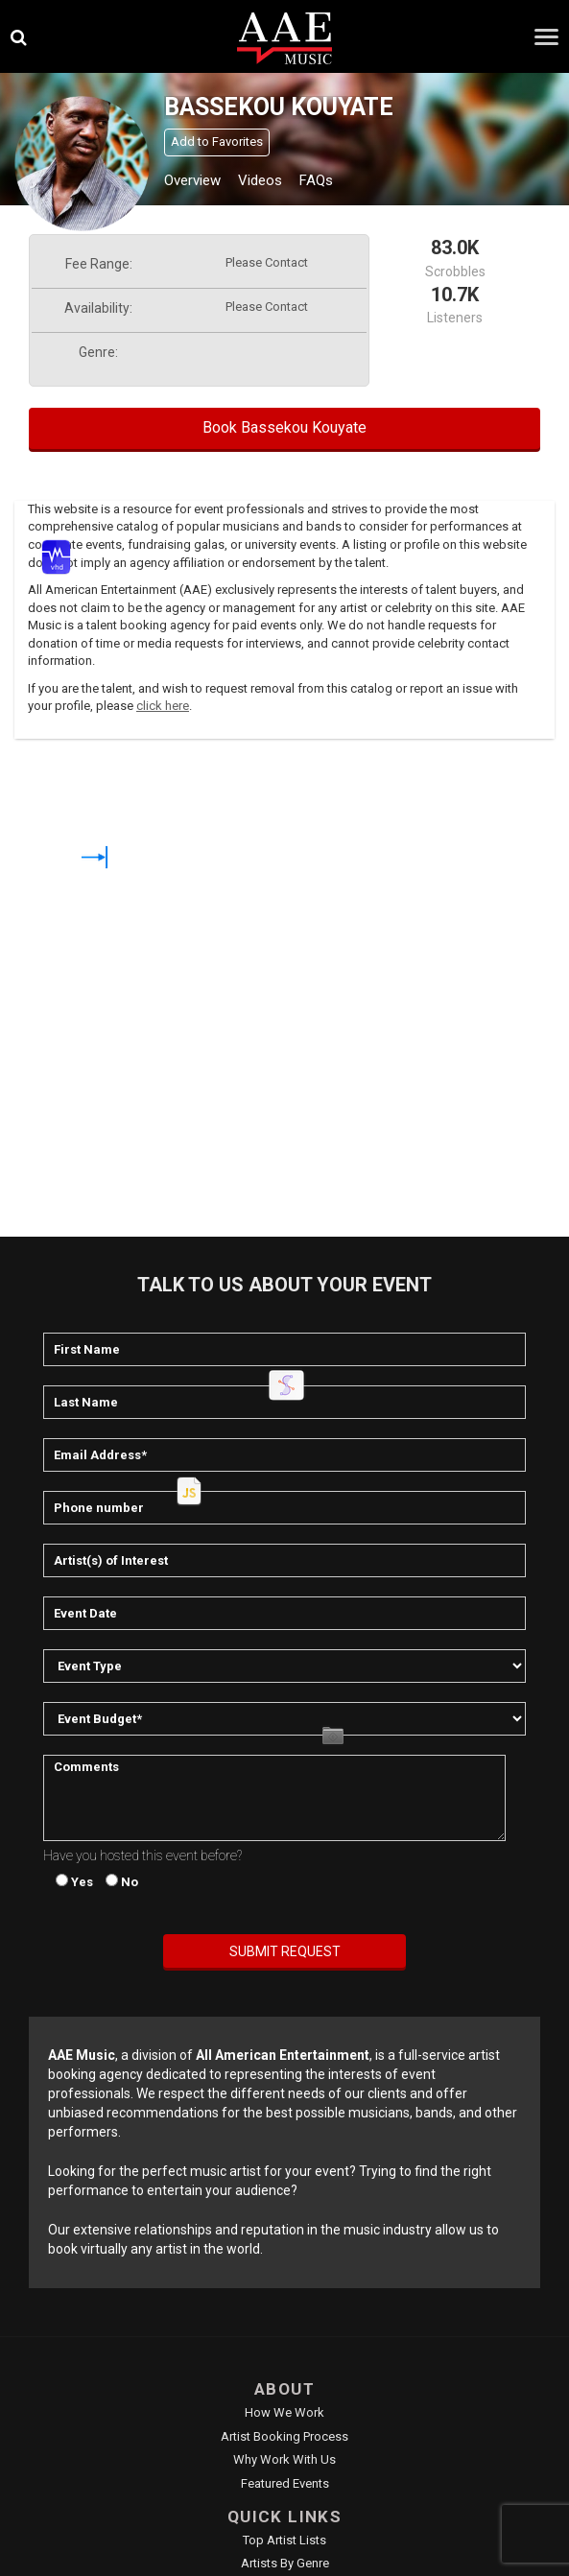 This screenshot has height=2576, width=569. I want to click on virtualbox virtual hard disk file, so click(56, 556).